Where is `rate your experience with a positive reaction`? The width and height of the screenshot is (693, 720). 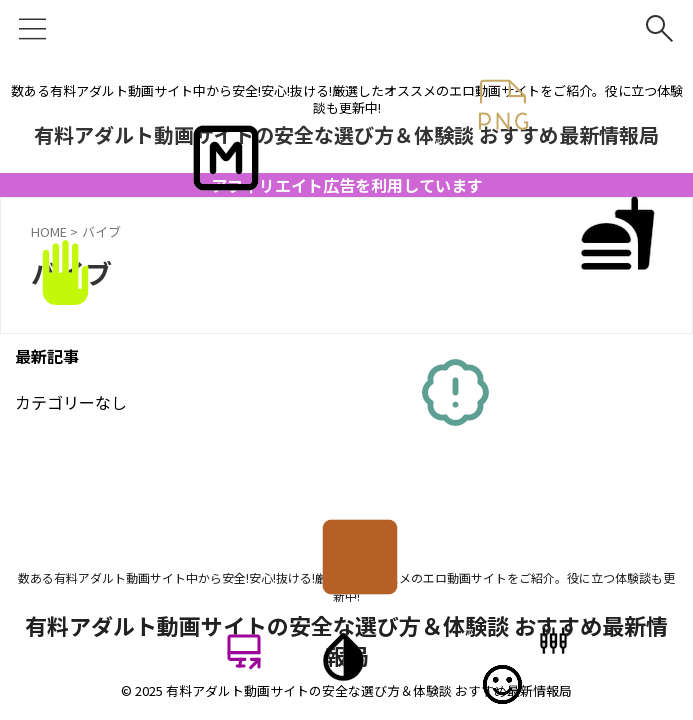 rate your experience with a positive reaction is located at coordinates (502, 684).